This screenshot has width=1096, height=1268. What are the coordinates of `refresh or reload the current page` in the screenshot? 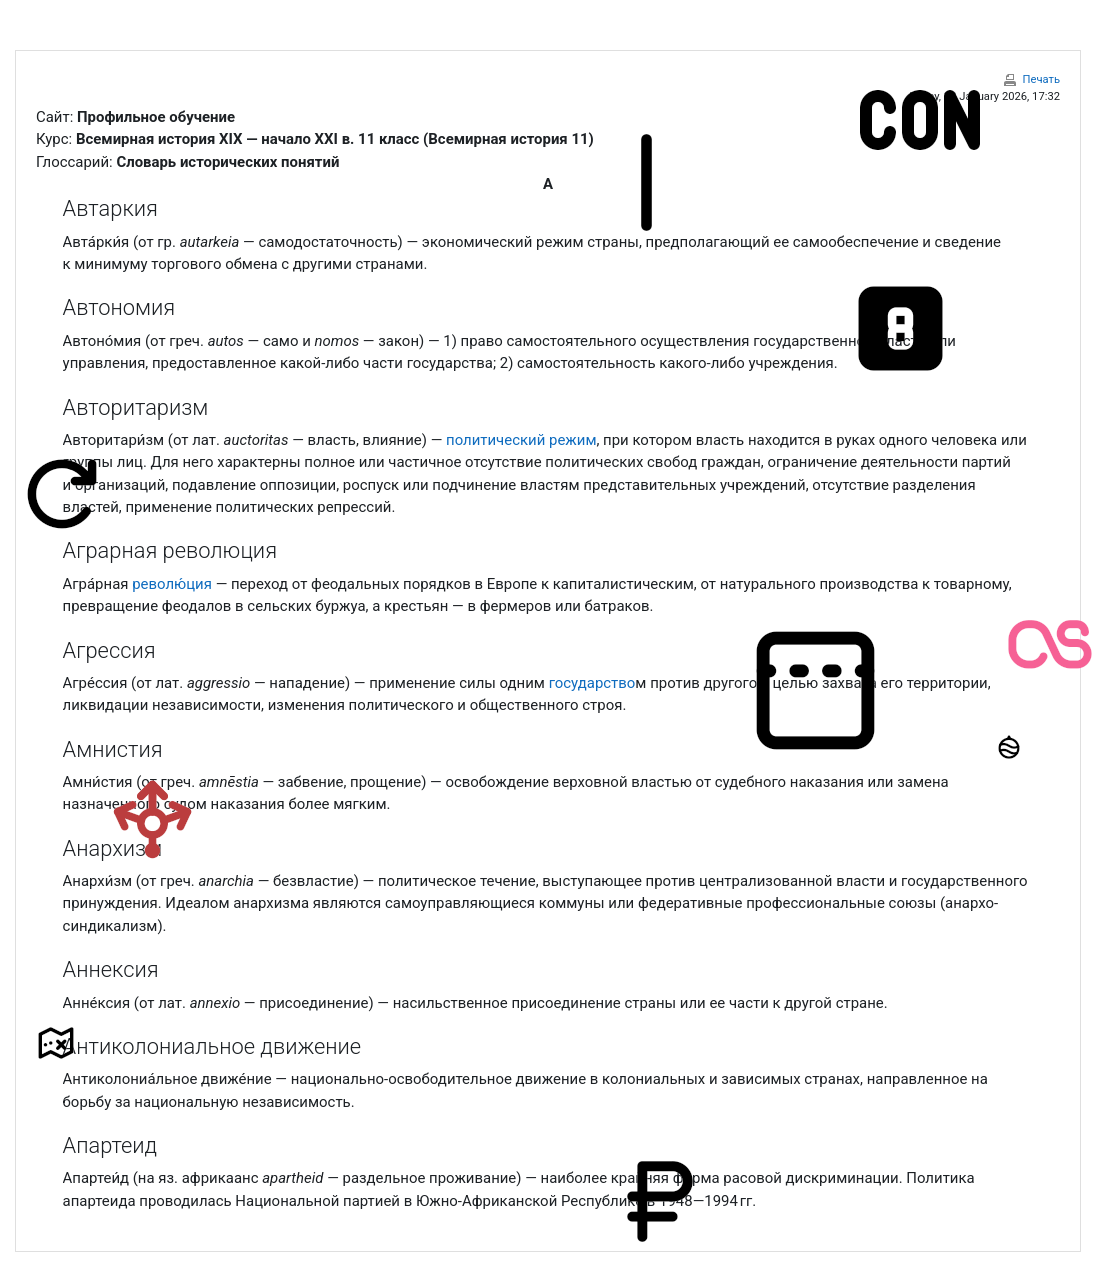 It's located at (62, 494).